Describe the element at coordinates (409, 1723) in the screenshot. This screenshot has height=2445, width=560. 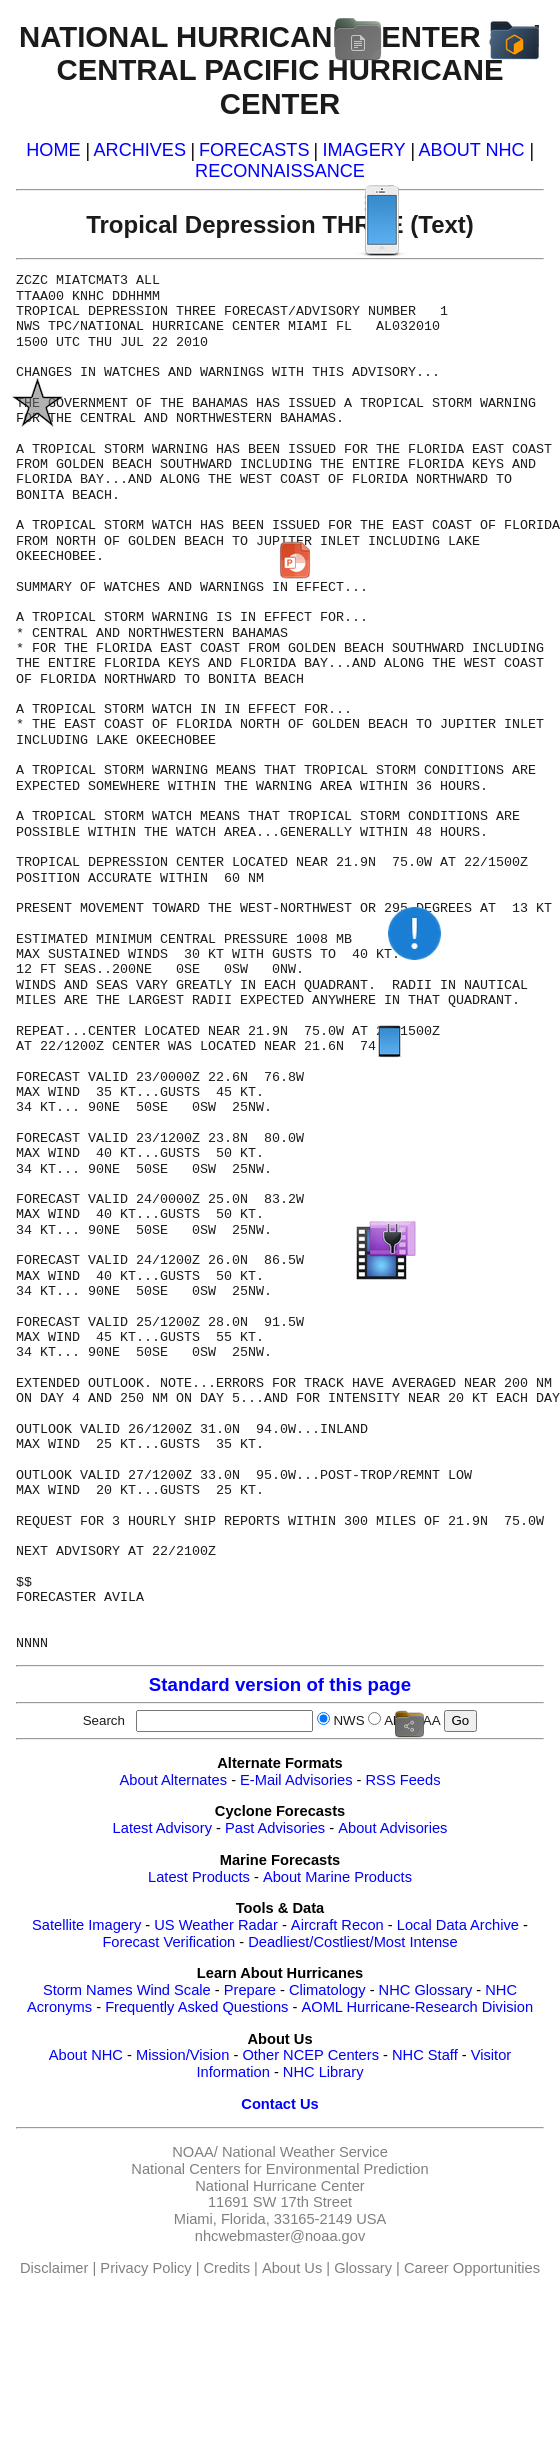
I see `open your public shared folder` at that location.